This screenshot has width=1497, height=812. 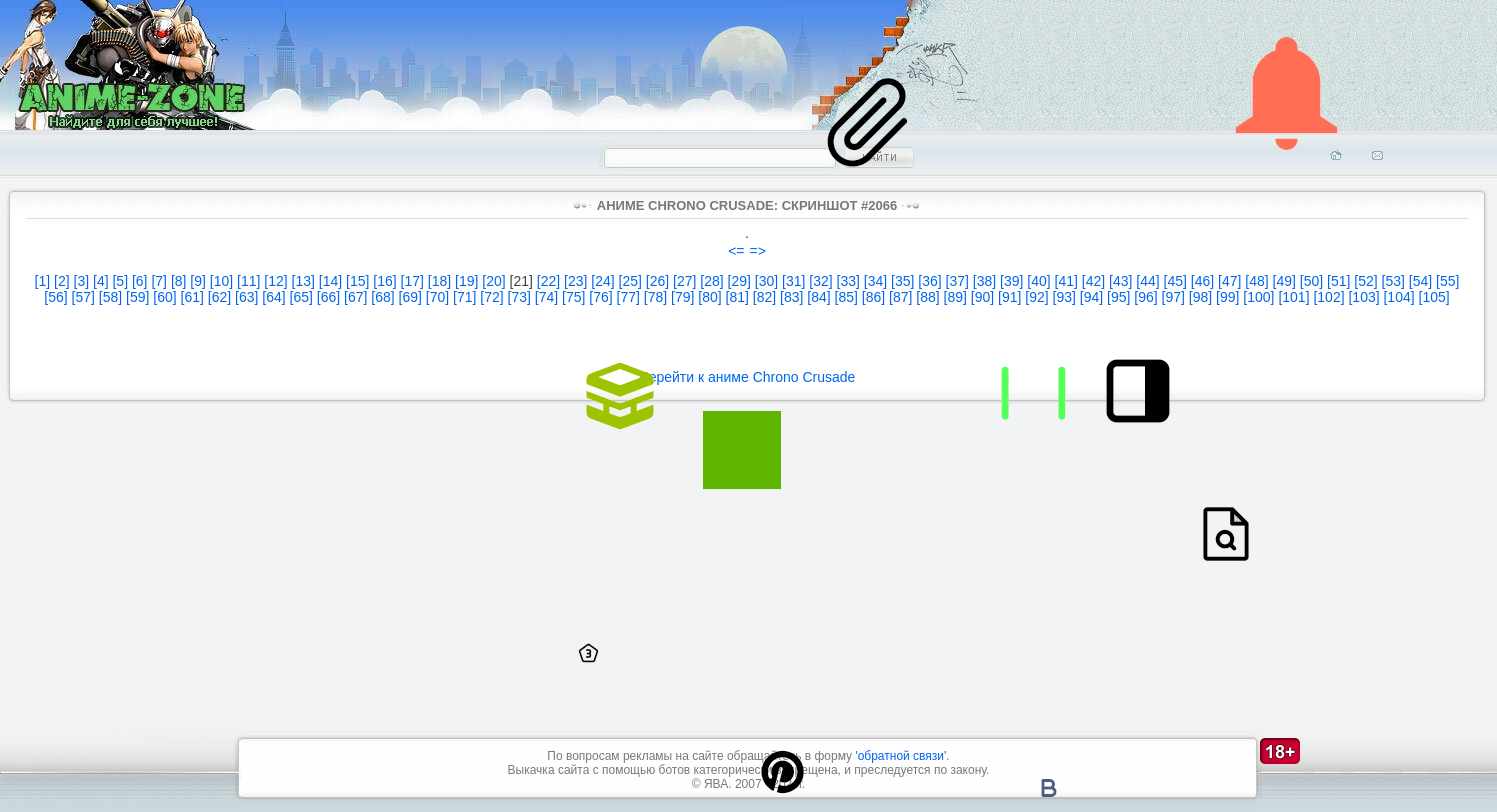 I want to click on step 3 in a multi-step process, so click(x=588, y=653).